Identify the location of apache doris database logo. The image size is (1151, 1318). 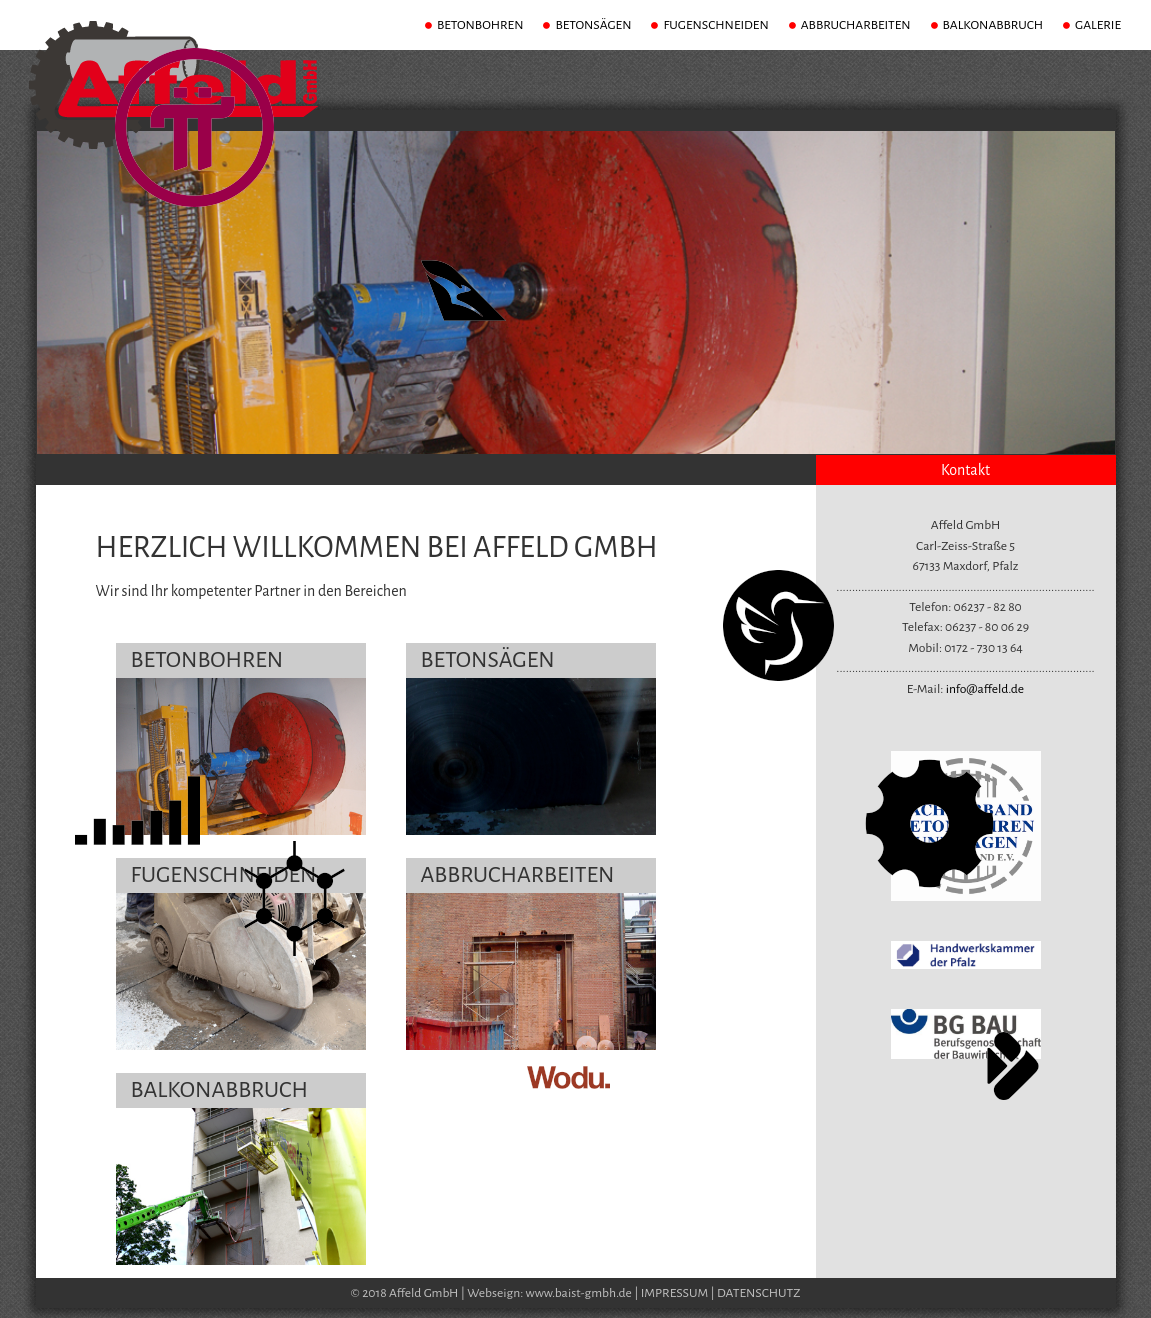
(1013, 1066).